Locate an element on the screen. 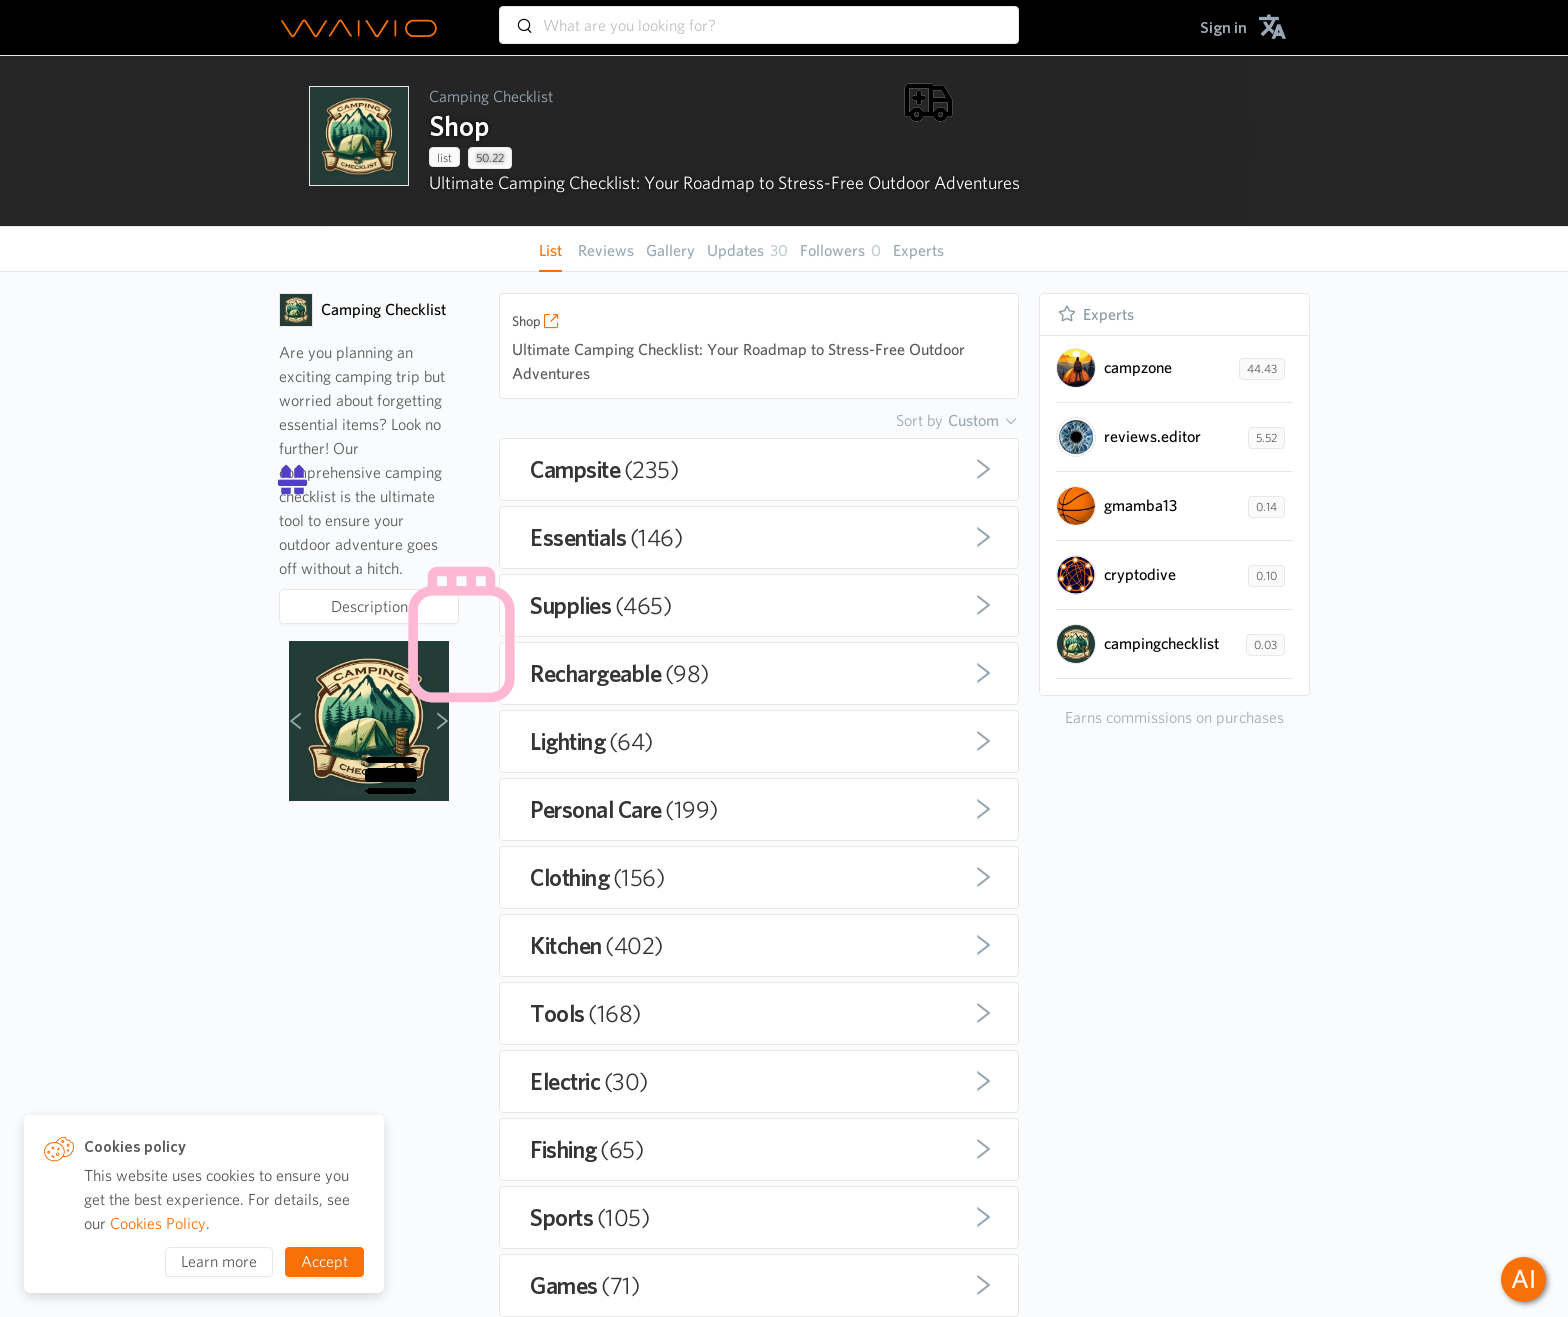 The width and height of the screenshot is (1568, 1317). request emergency medical services is located at coordinates (928, 102).